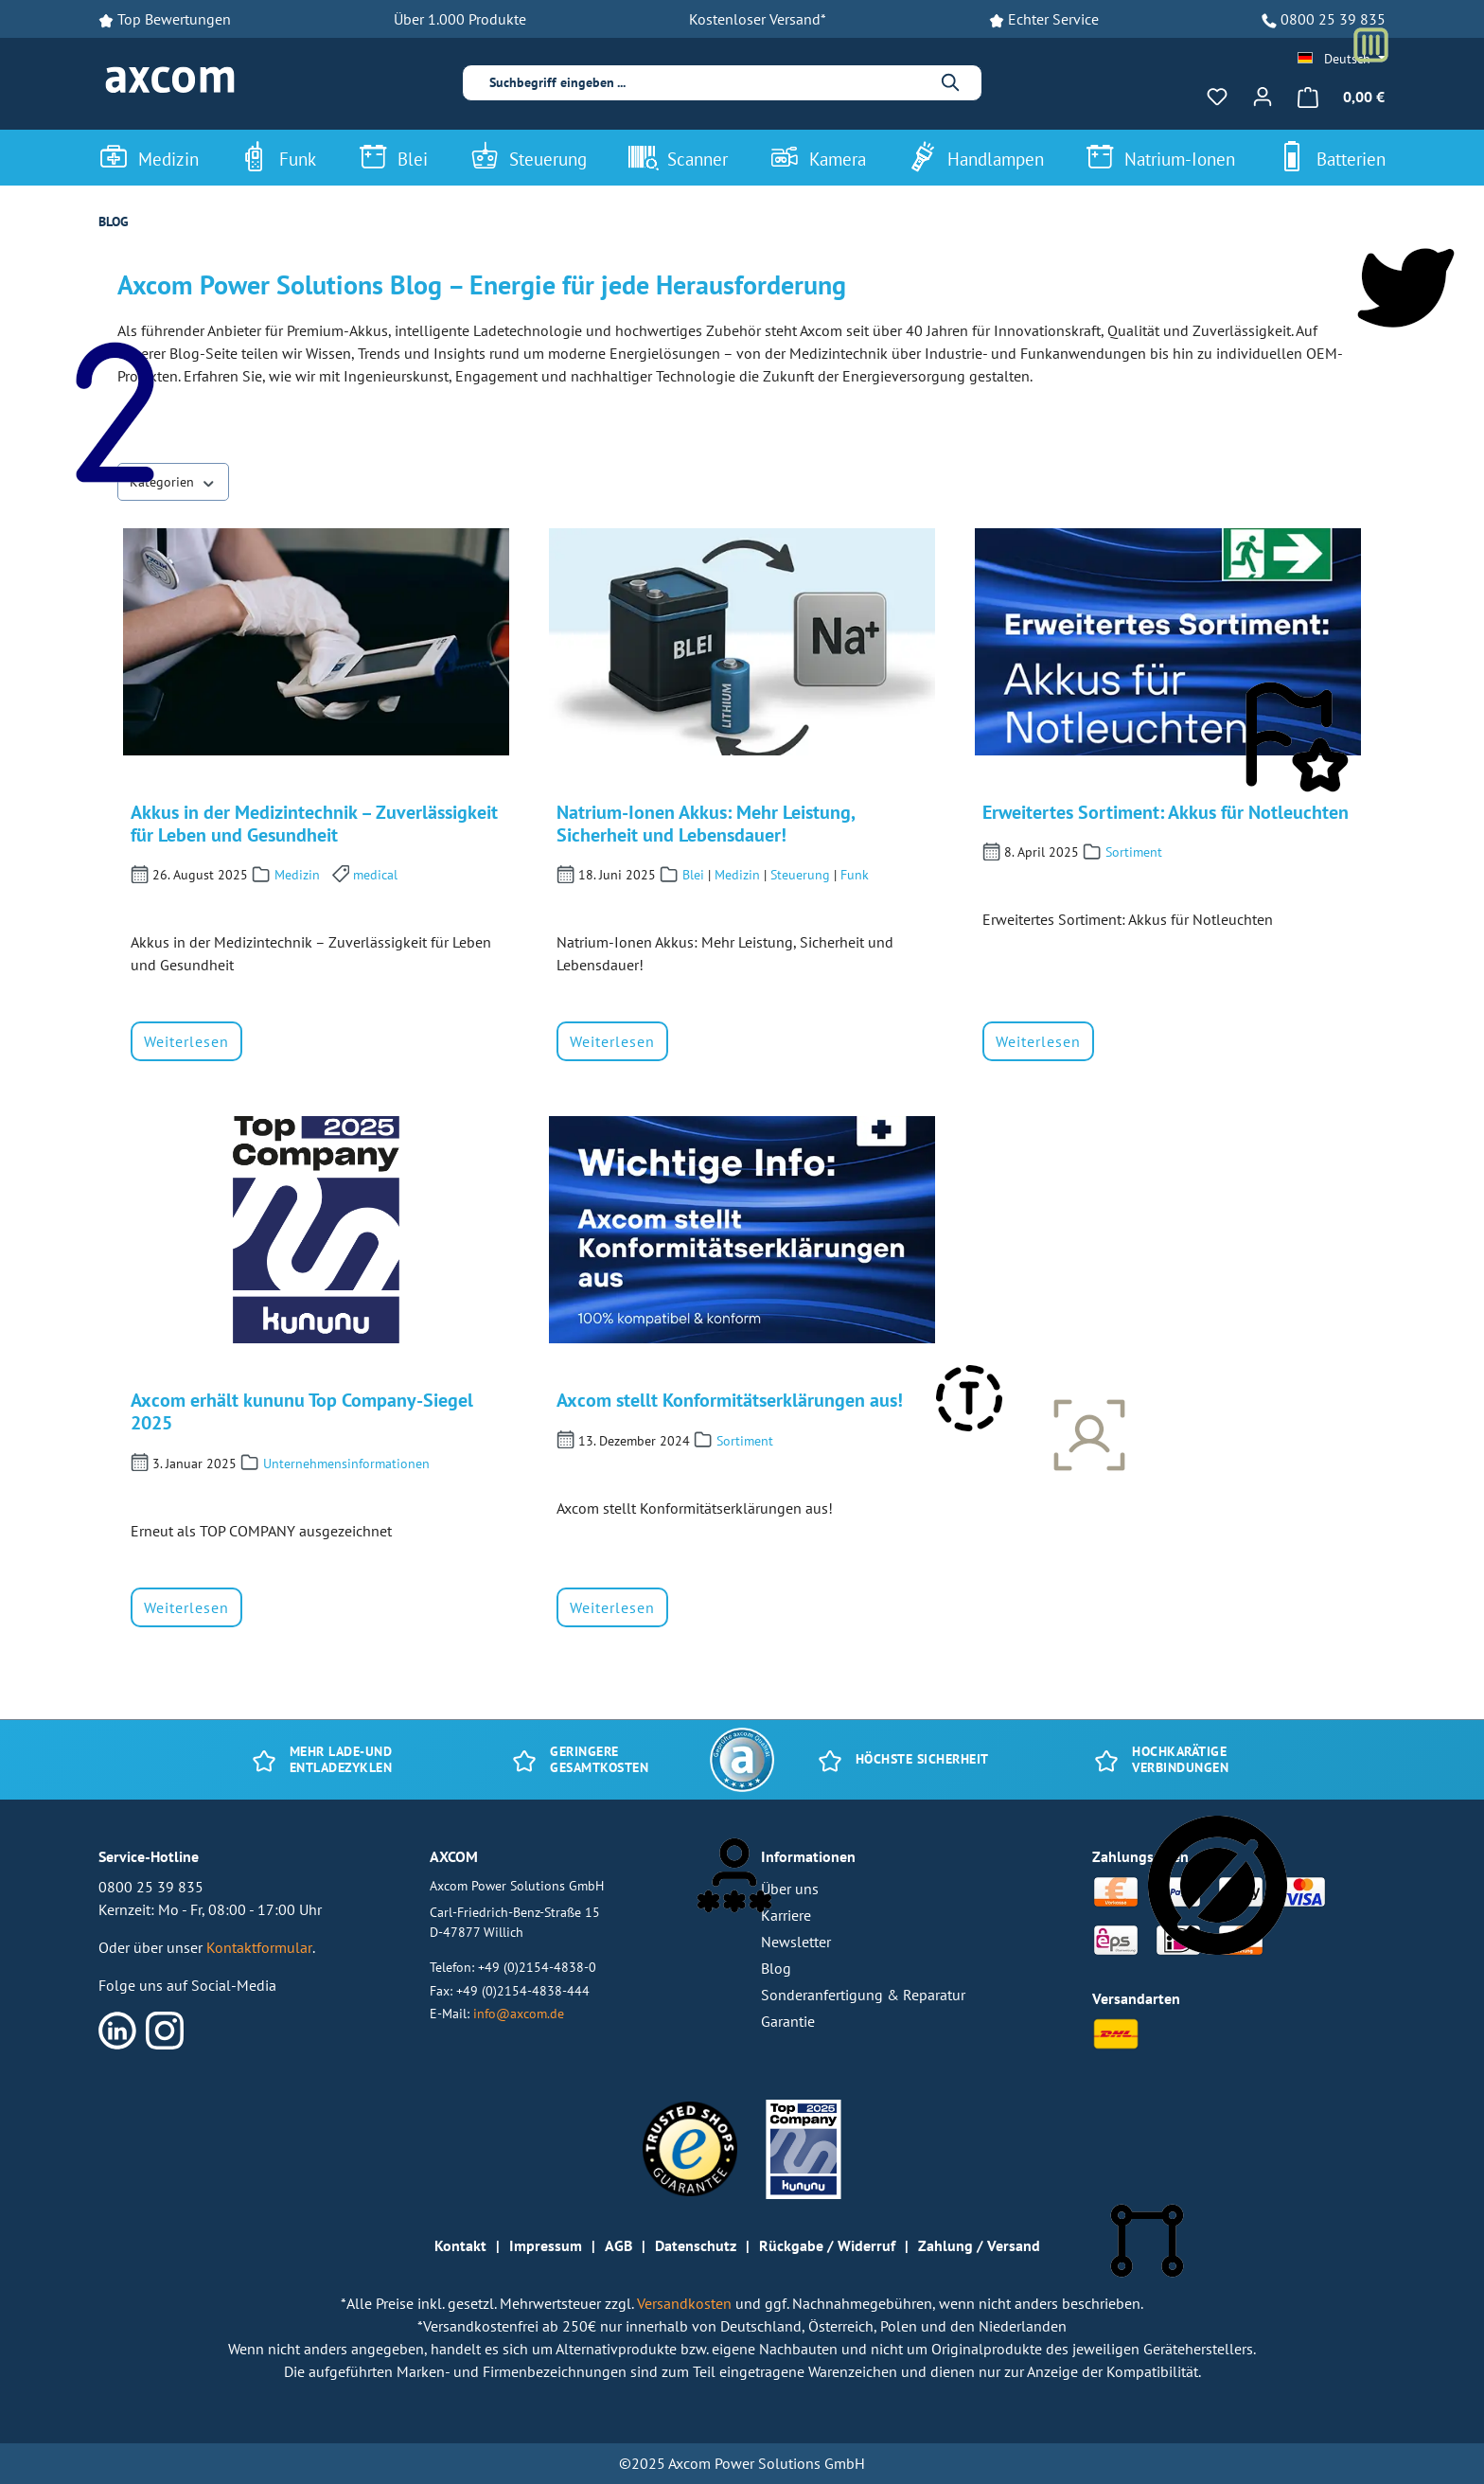 This screenshot has width=1484, height=2484. What do you see at coordinates (1089, 1435) in the screenshot?
I see `focus on user profile or account` at bounding box center [1089, 1435].